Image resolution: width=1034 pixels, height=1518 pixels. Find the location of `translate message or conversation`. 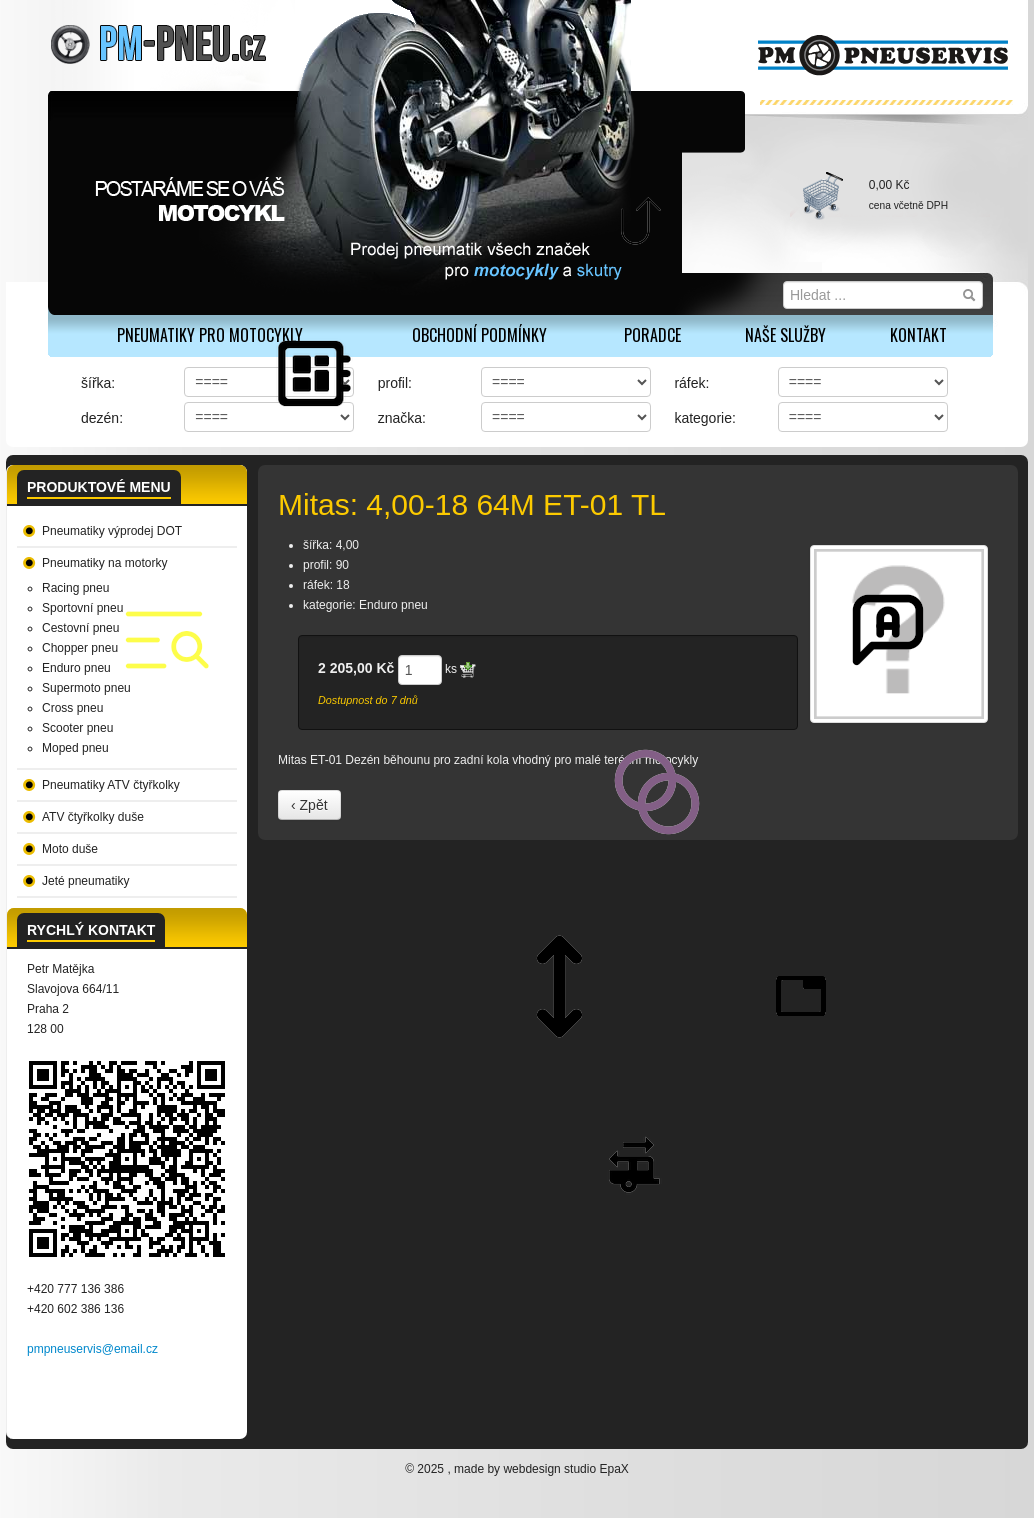

translate message or conversation is located at coordinates (888, 626).